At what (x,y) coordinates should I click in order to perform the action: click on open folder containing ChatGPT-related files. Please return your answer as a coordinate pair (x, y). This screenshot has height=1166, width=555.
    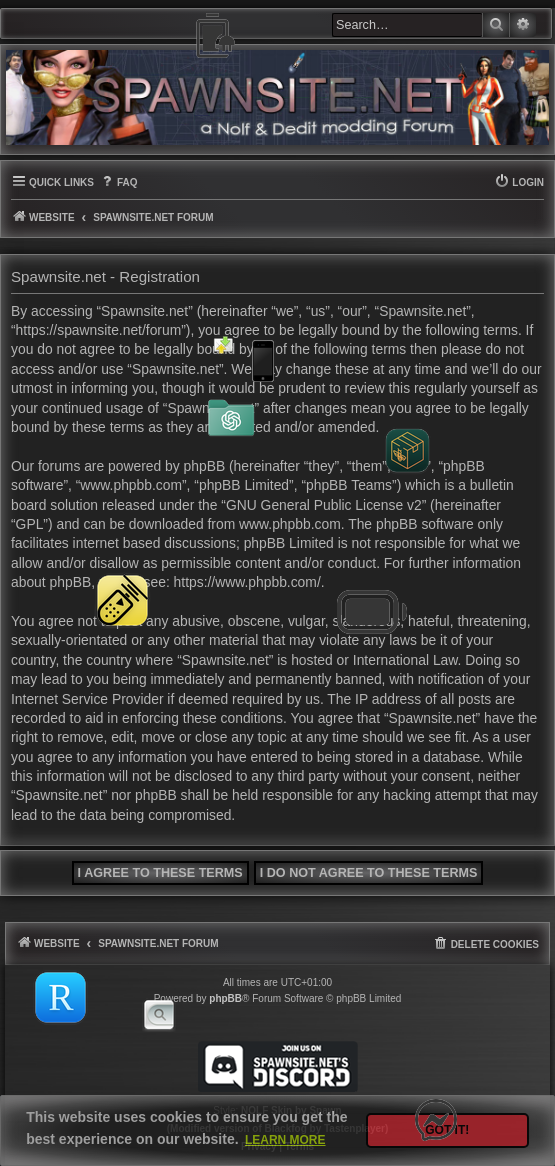
    Looking at the image, I should click on (231, 419).